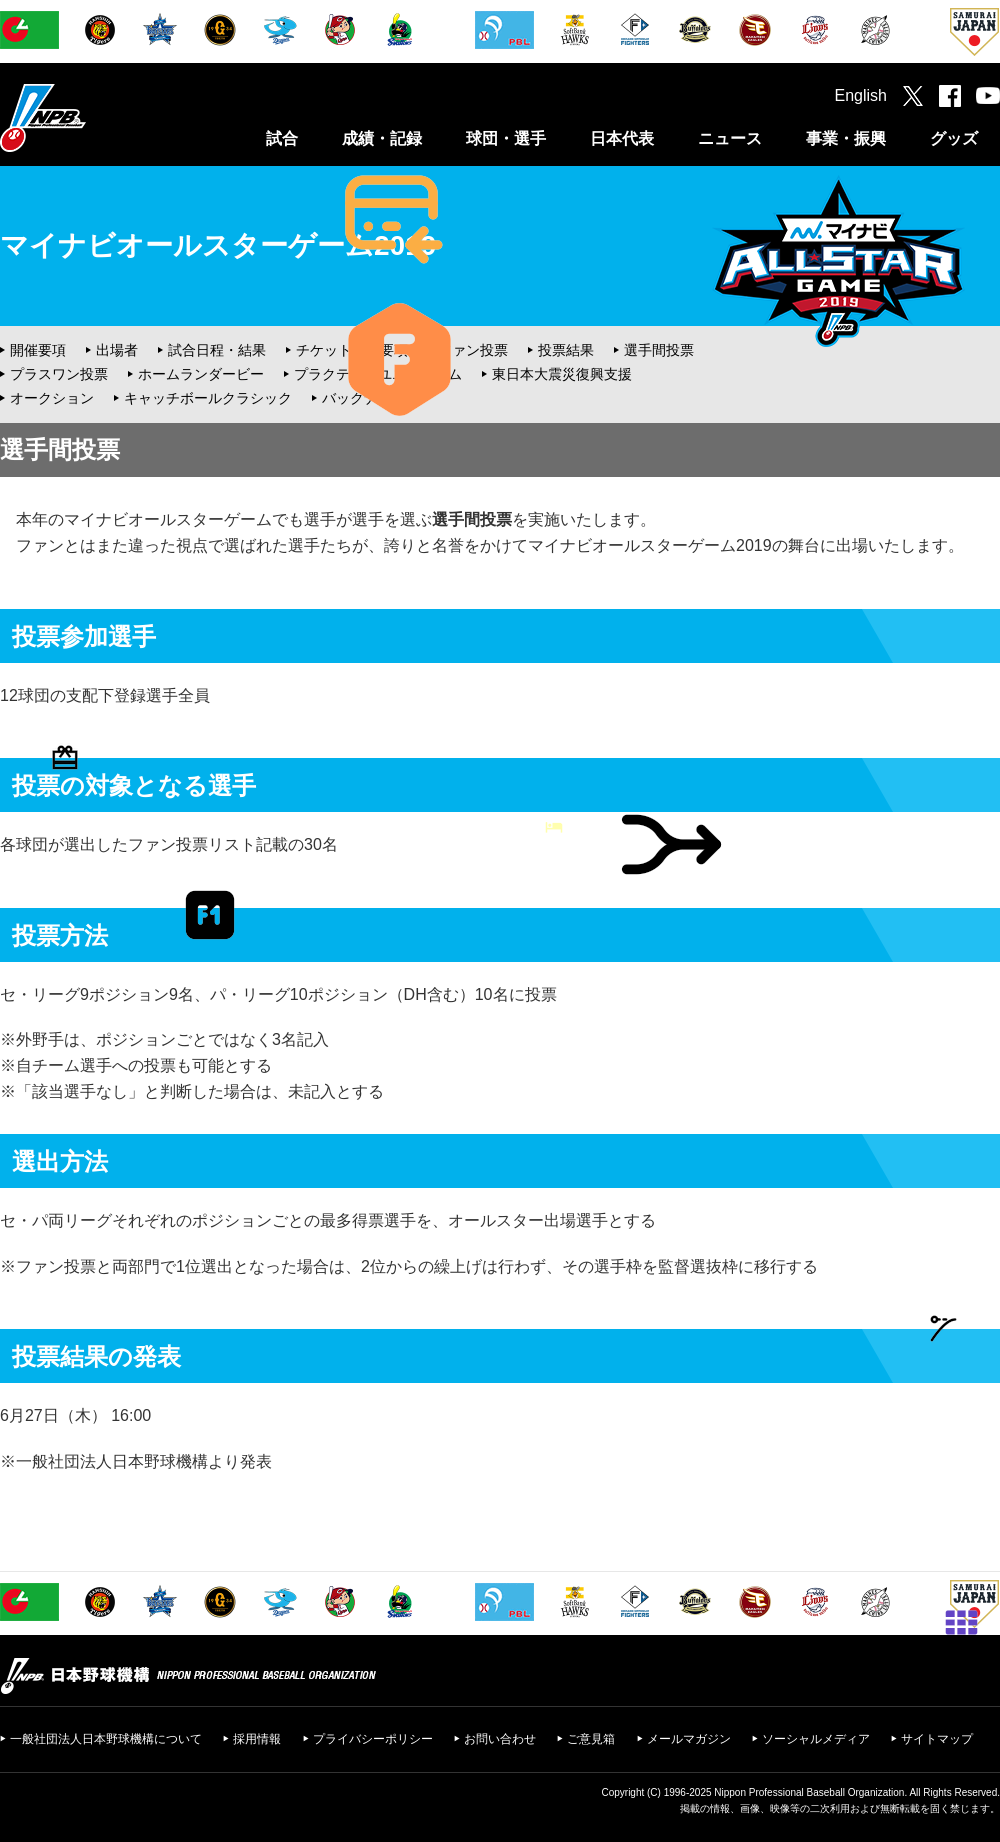 This screenshot has width=1000, height=1842. What do you see at coordinates (554, 827) in the screenshot?
I see `book a hotel or accommodation` at bounding box center [554, 827].